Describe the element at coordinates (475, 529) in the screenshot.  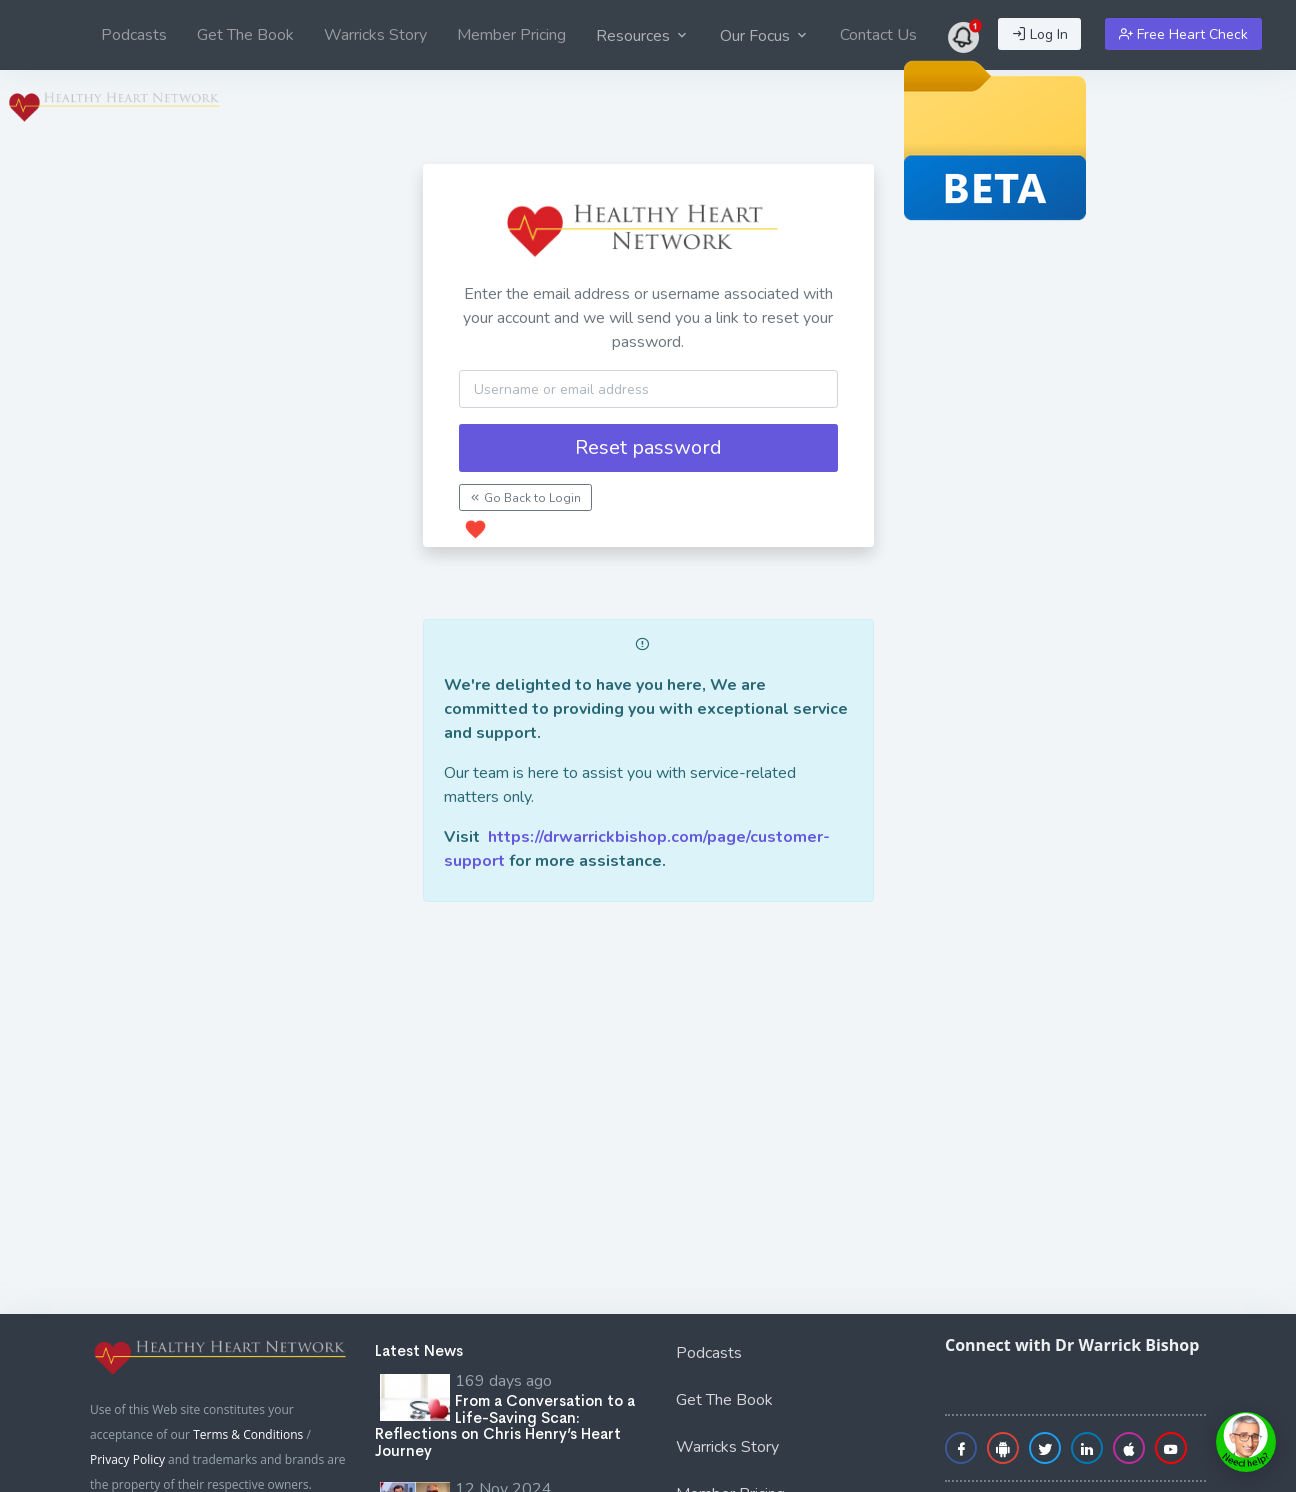
I see `mark item as favorite` at that location.